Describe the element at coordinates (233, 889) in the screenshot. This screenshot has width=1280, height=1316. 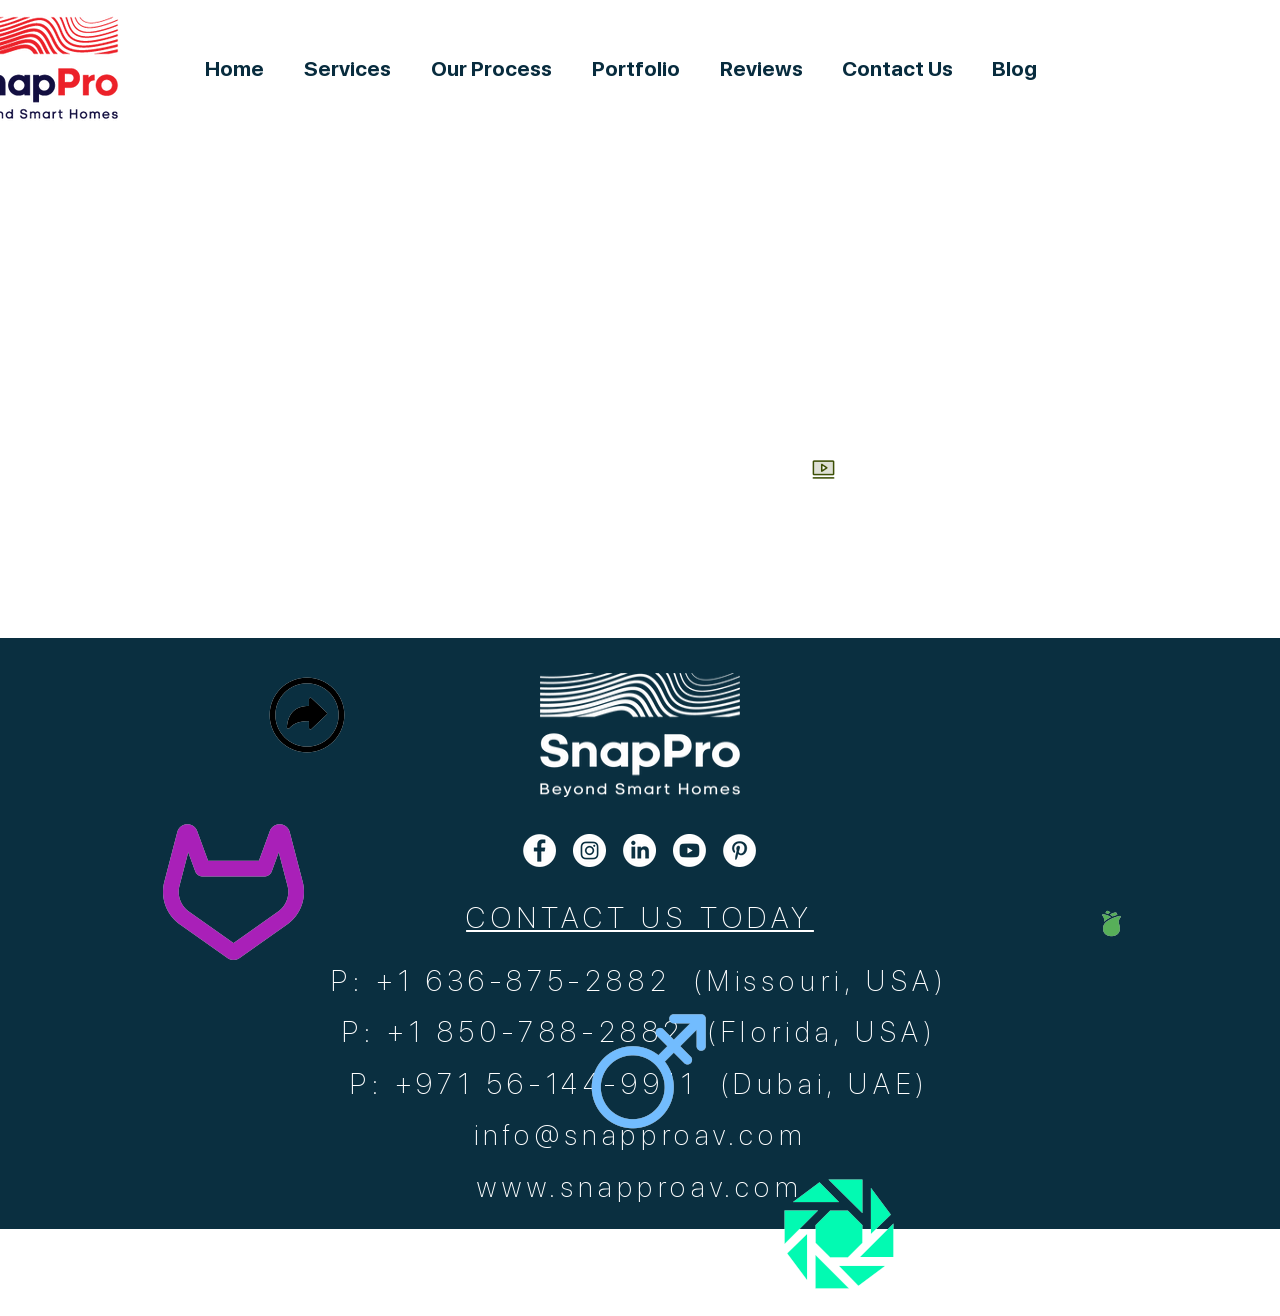
I see `open gitlab repository` at that location.